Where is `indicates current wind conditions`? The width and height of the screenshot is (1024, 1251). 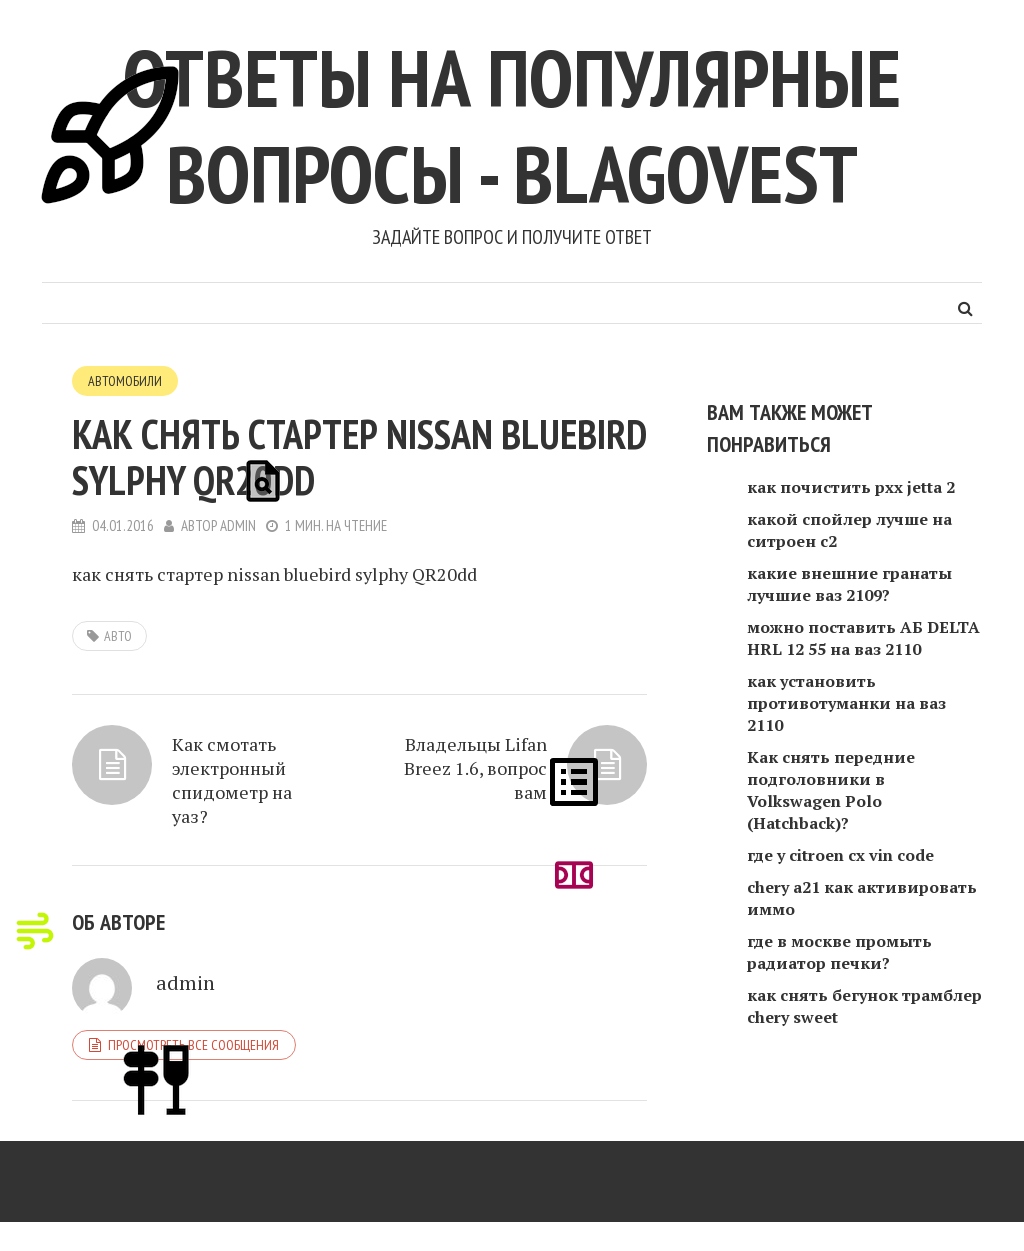 indicates current wind conditions is located at coordinates (35, 931).